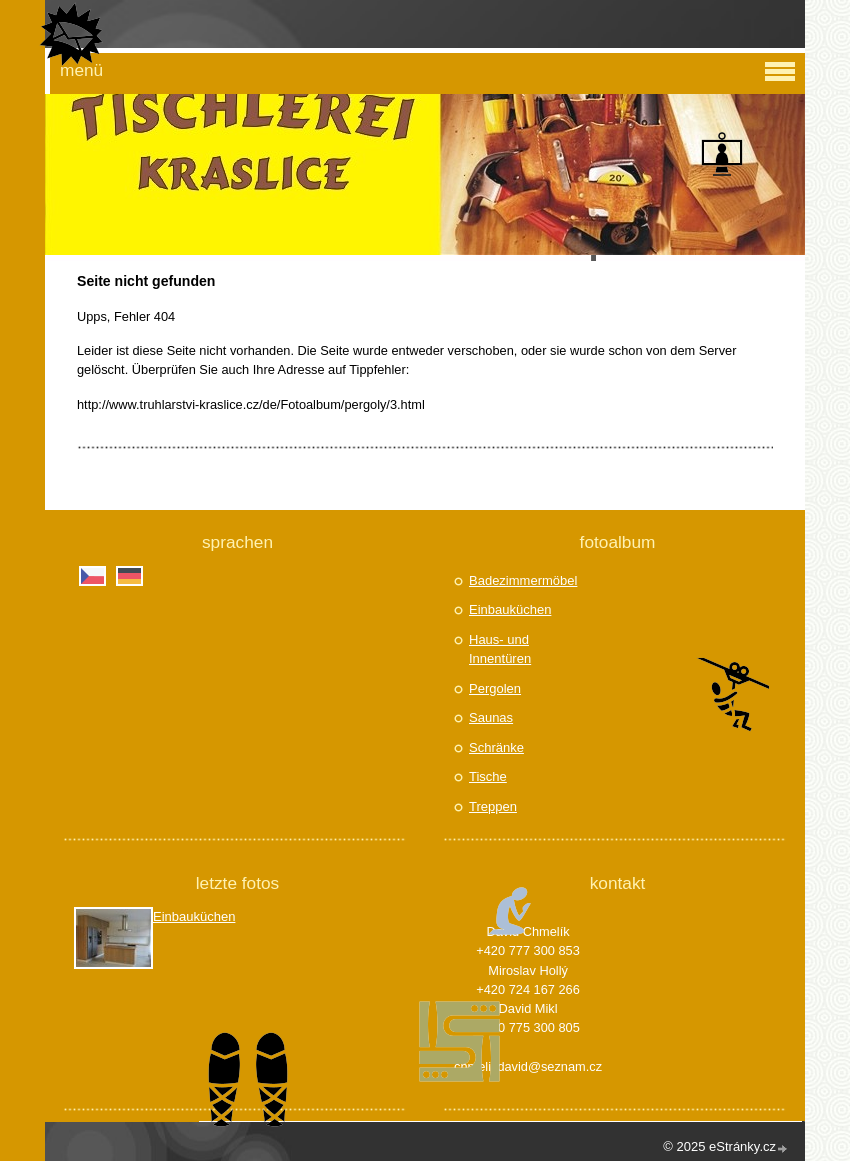  Describe the element at coordinates (248, 1078) in the screenshot. I see `equip leg armor to your character` at that location.